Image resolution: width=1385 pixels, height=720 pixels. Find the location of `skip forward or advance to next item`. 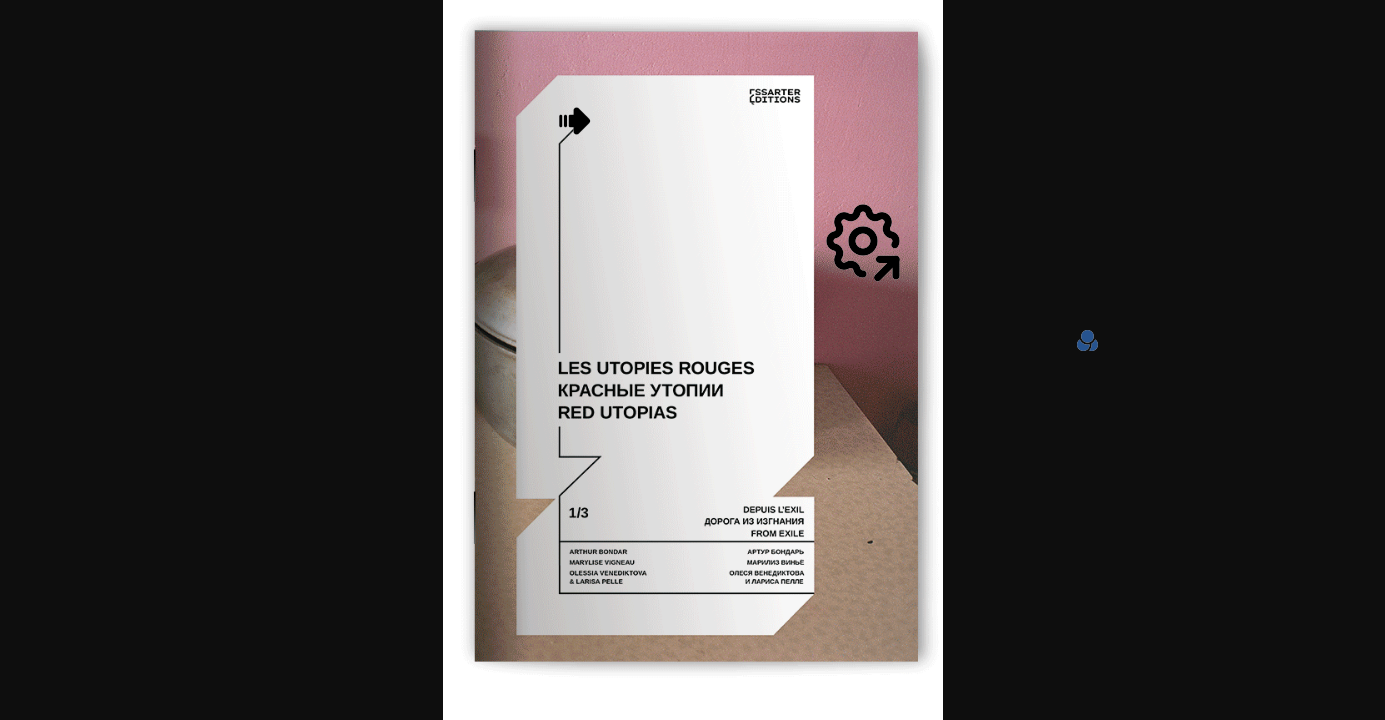

skip forward or advance to next item is located at coordinates (575, 121).